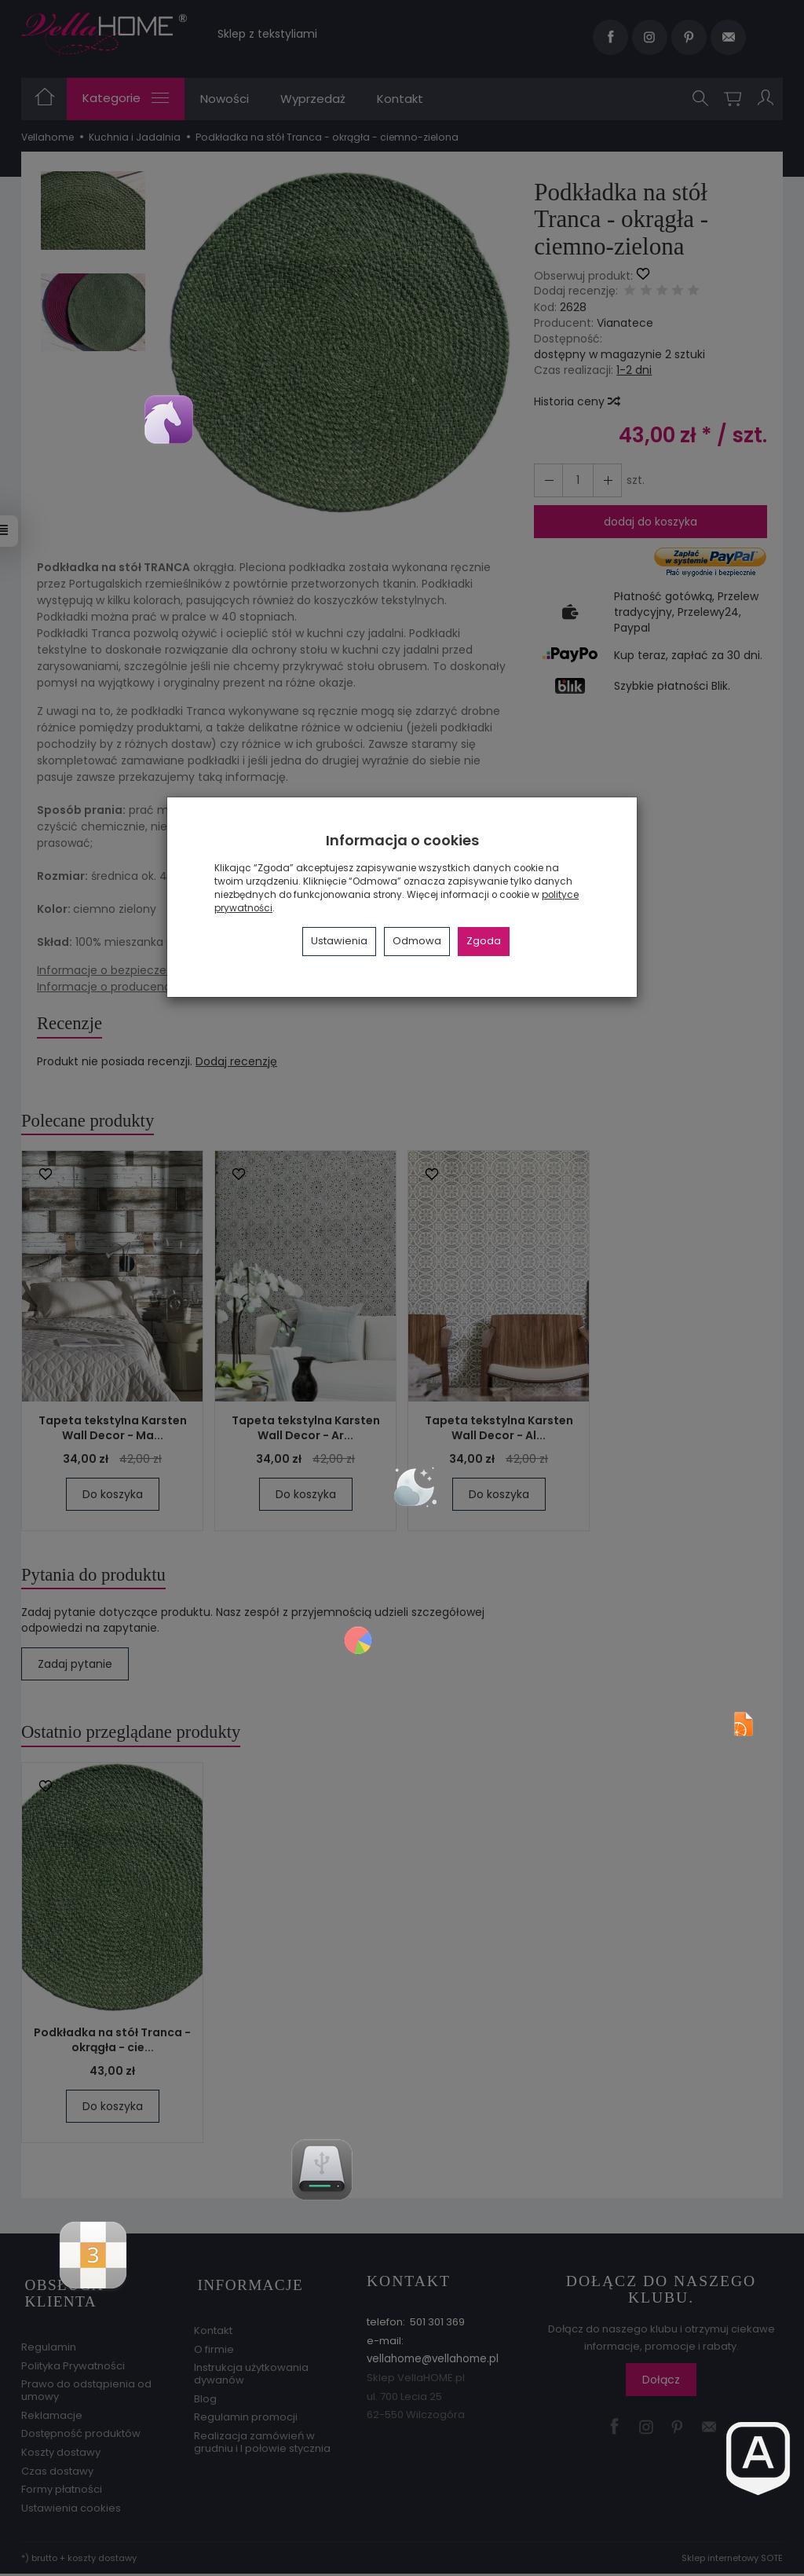 Image resolution: width=804 pixels, height=2576 pixels. What do you see at coordinates (169, 420) in the screenshot?
I see `open anjuta integrated development environment` at bounding box center [169, 420].